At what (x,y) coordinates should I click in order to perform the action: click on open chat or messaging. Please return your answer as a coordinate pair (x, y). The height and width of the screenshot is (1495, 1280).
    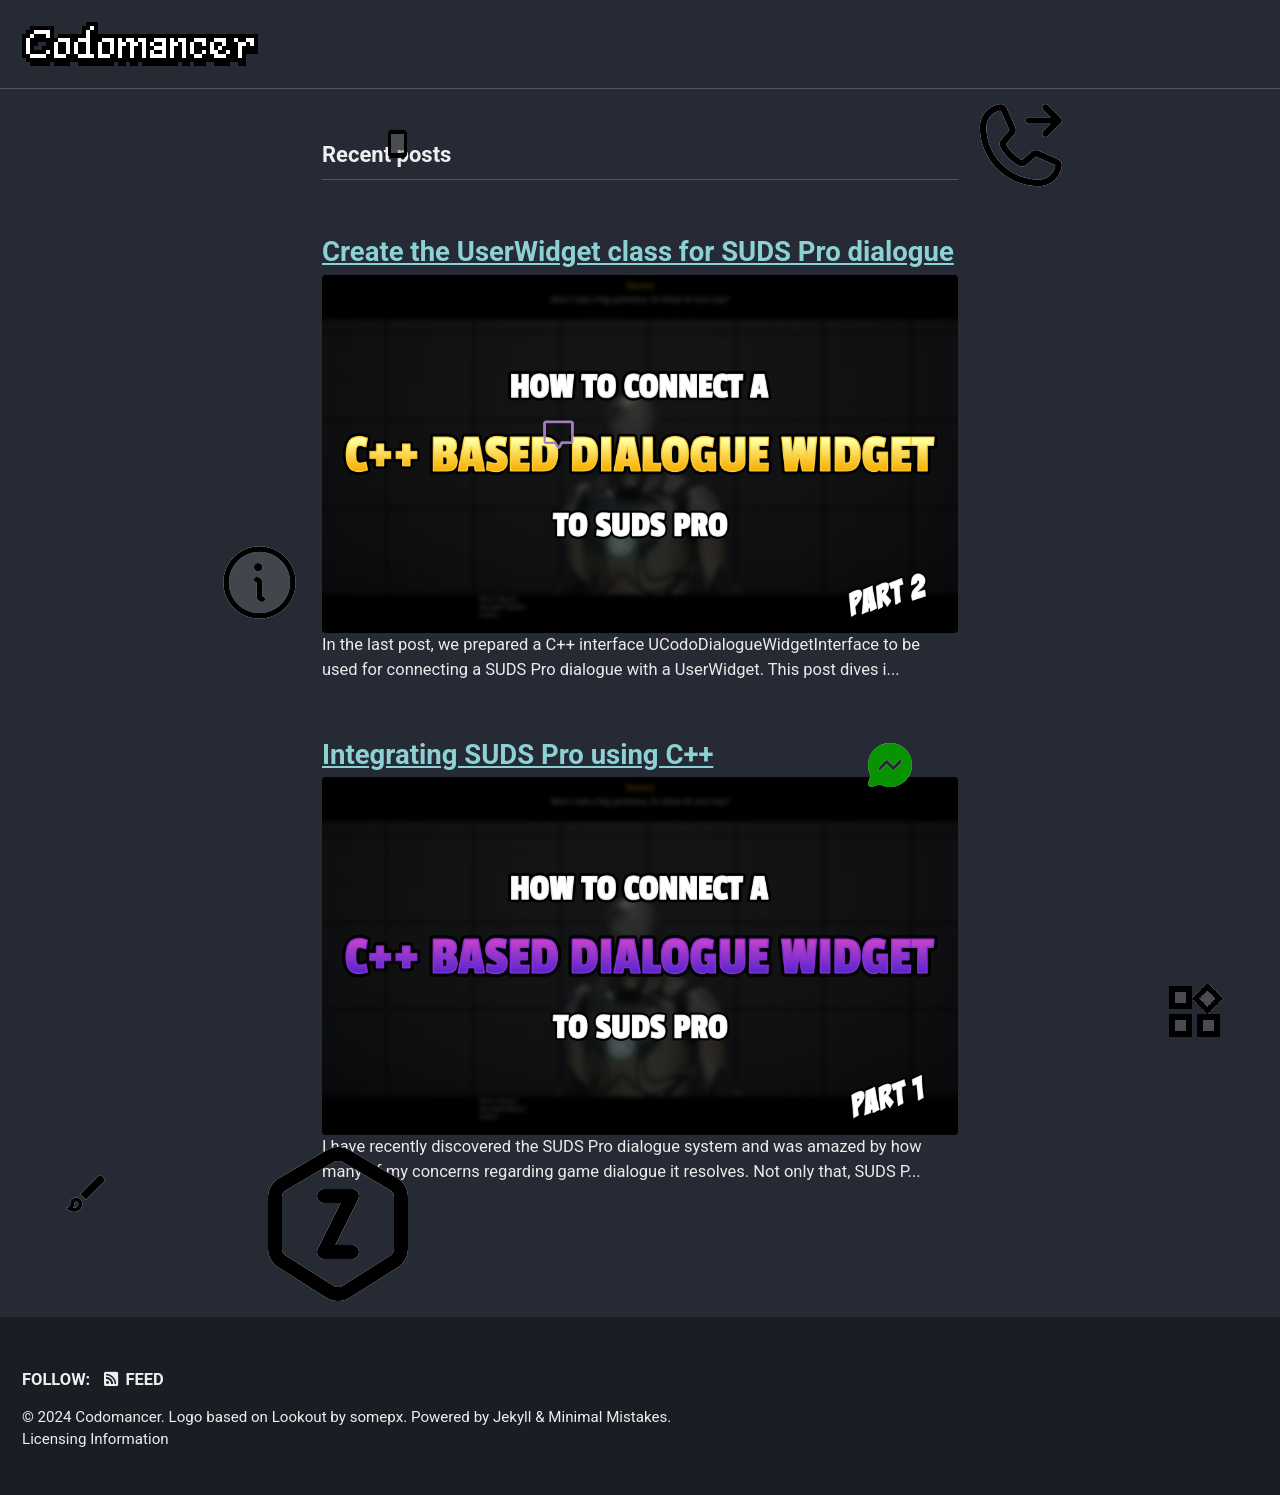
    Looking at the image, I should click on (558, 433).